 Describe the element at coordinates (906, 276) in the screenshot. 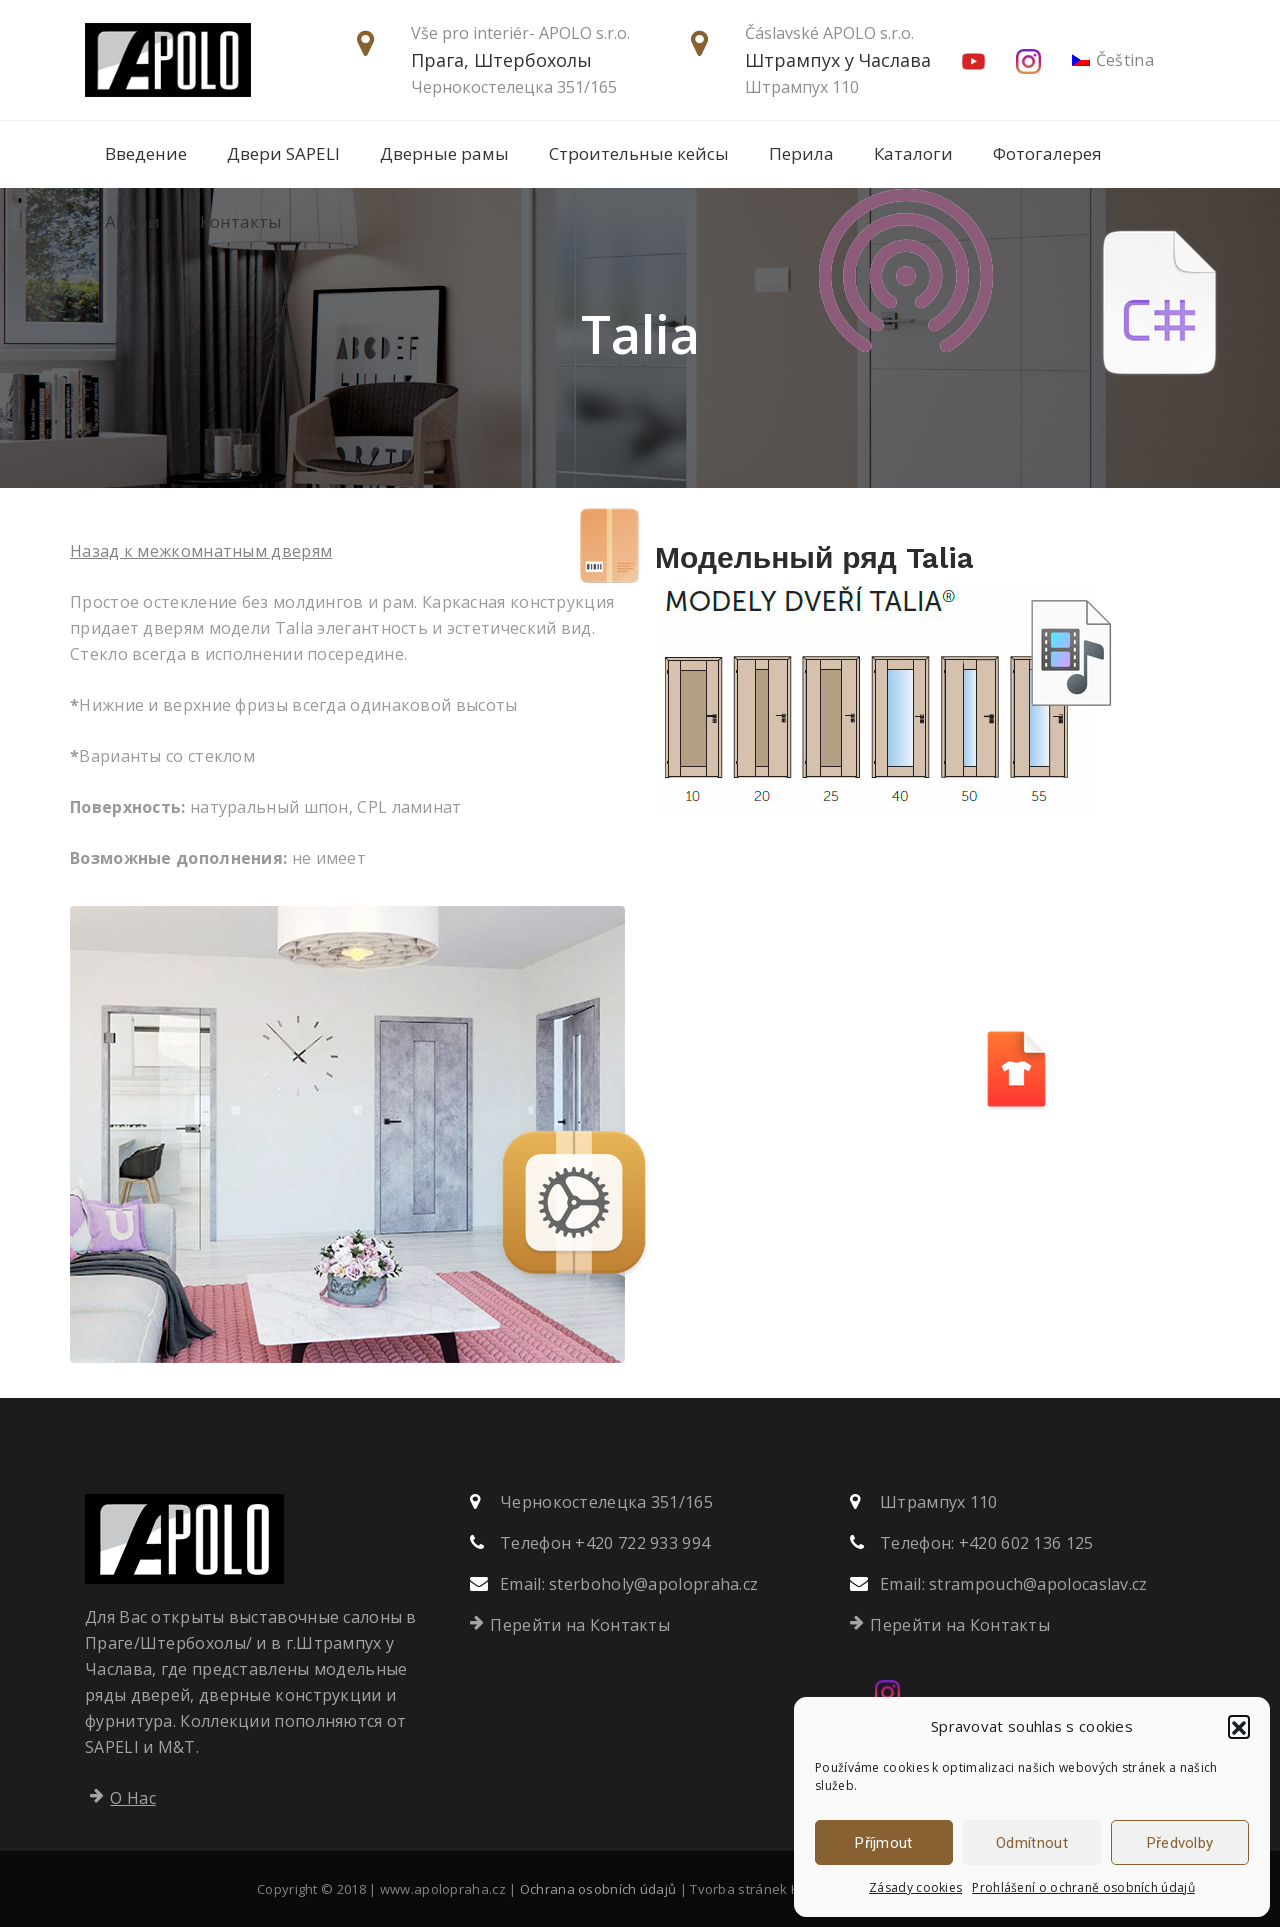

I see `connect to a network server` at that location.